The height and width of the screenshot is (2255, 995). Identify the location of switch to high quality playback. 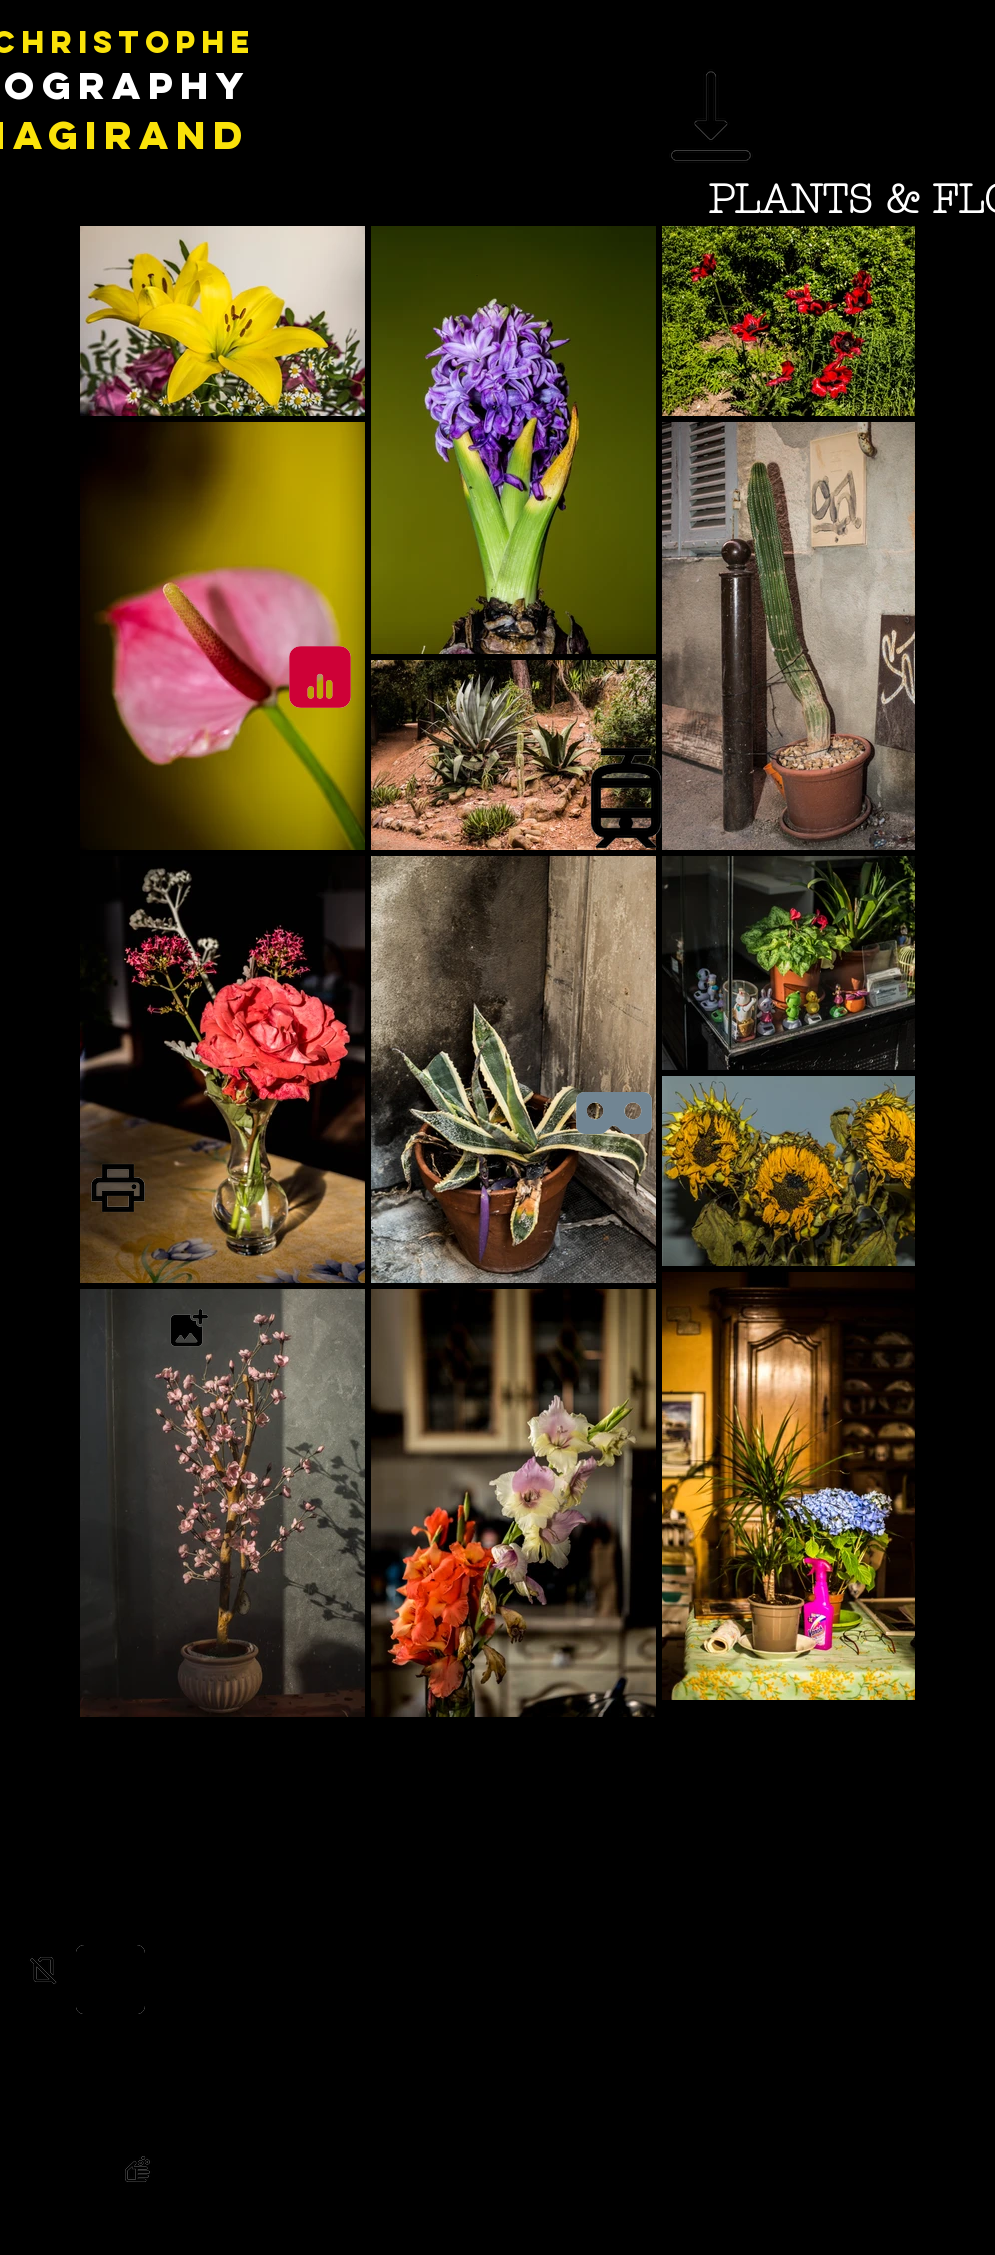
(882, 1932).